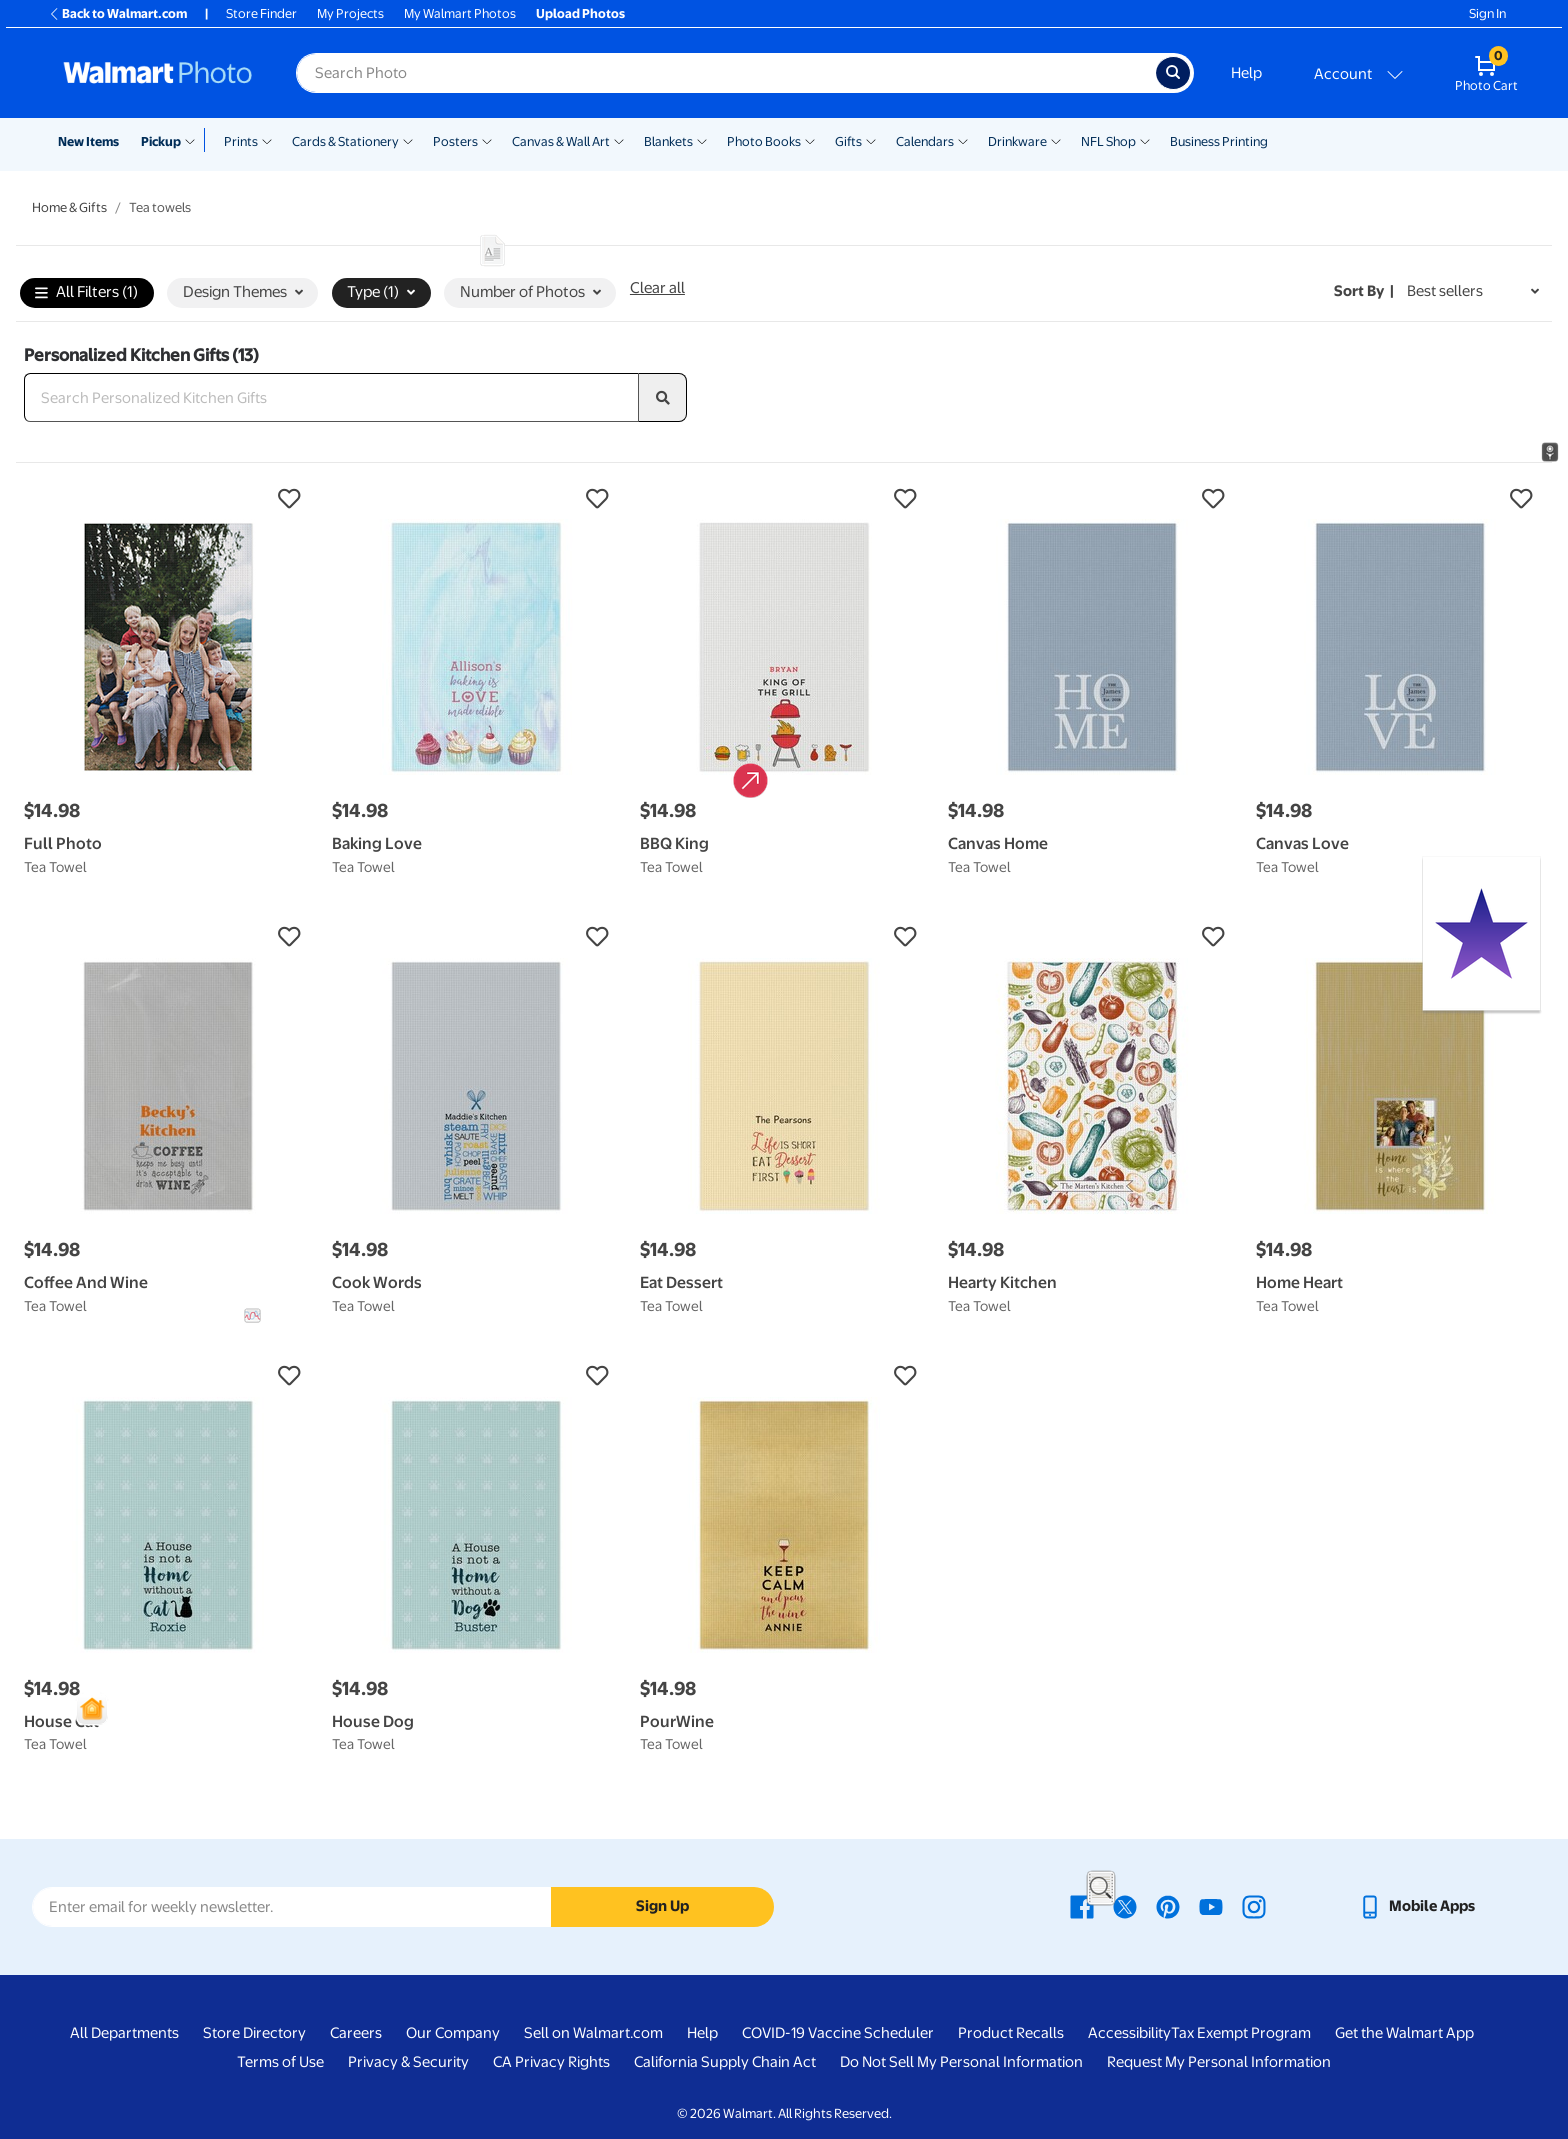 The width and height of the screenshot is (1568, 2139). I want to click on open the home app, so click(92, 1709).